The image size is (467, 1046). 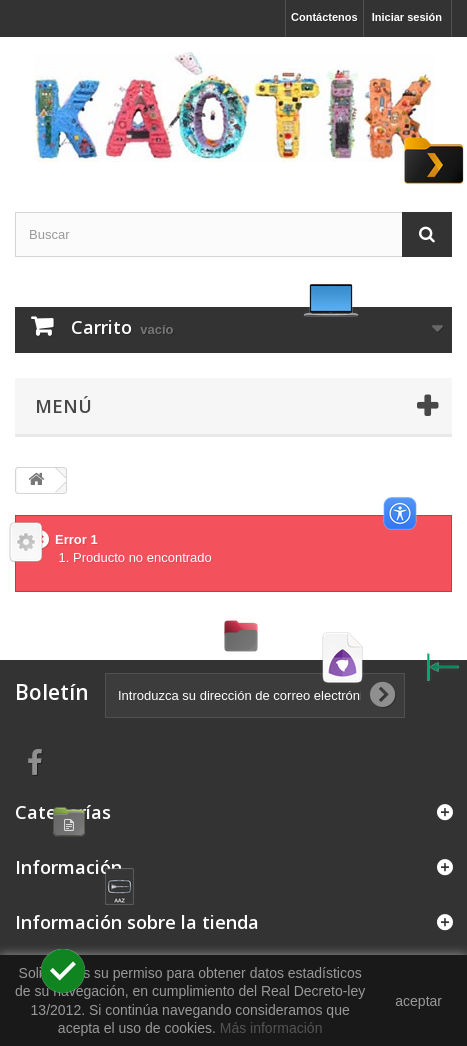 I want to click on an open folder in the file system, so click(x=241, y=636).